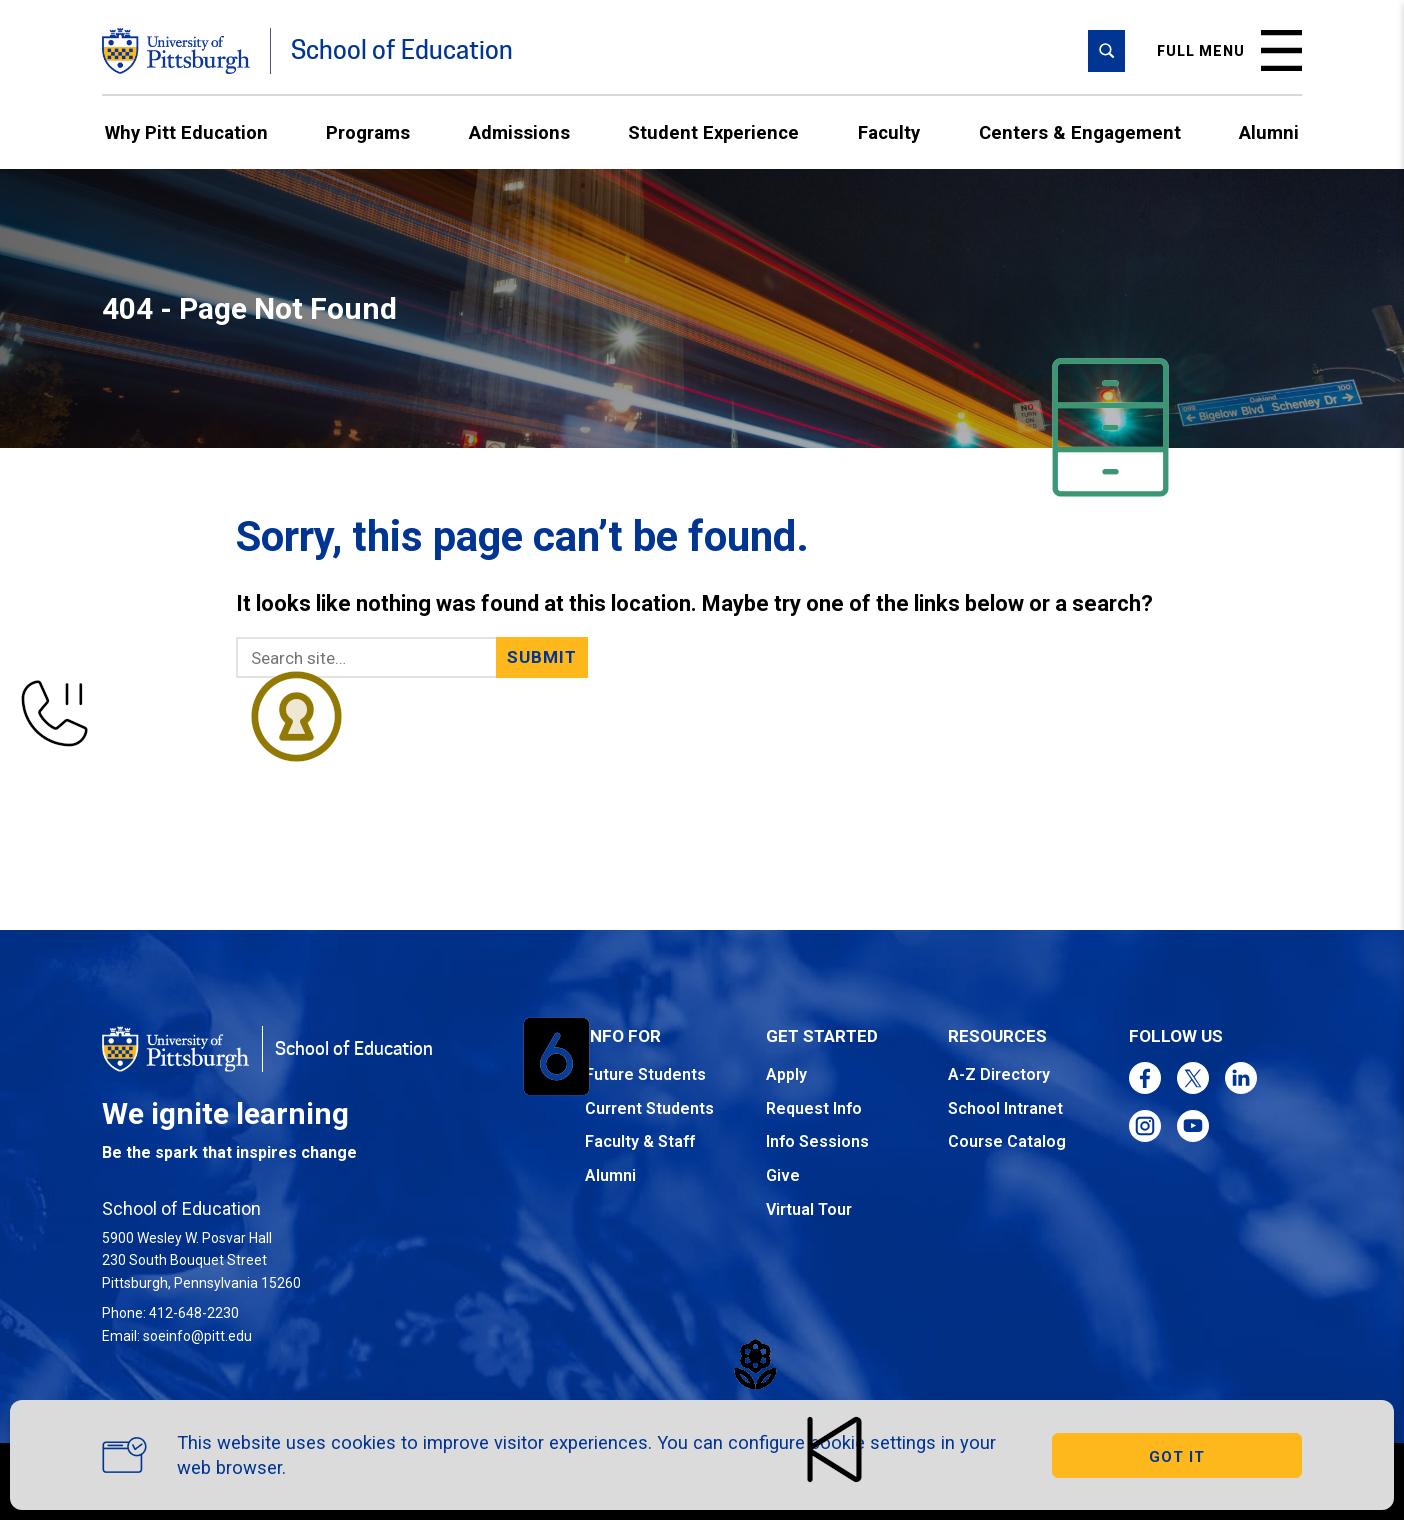 This screenshot has height=1520, width=1404. Describe the element at coordinates (56, 712) in the screenshot. I see `put current call on hold` at that location.